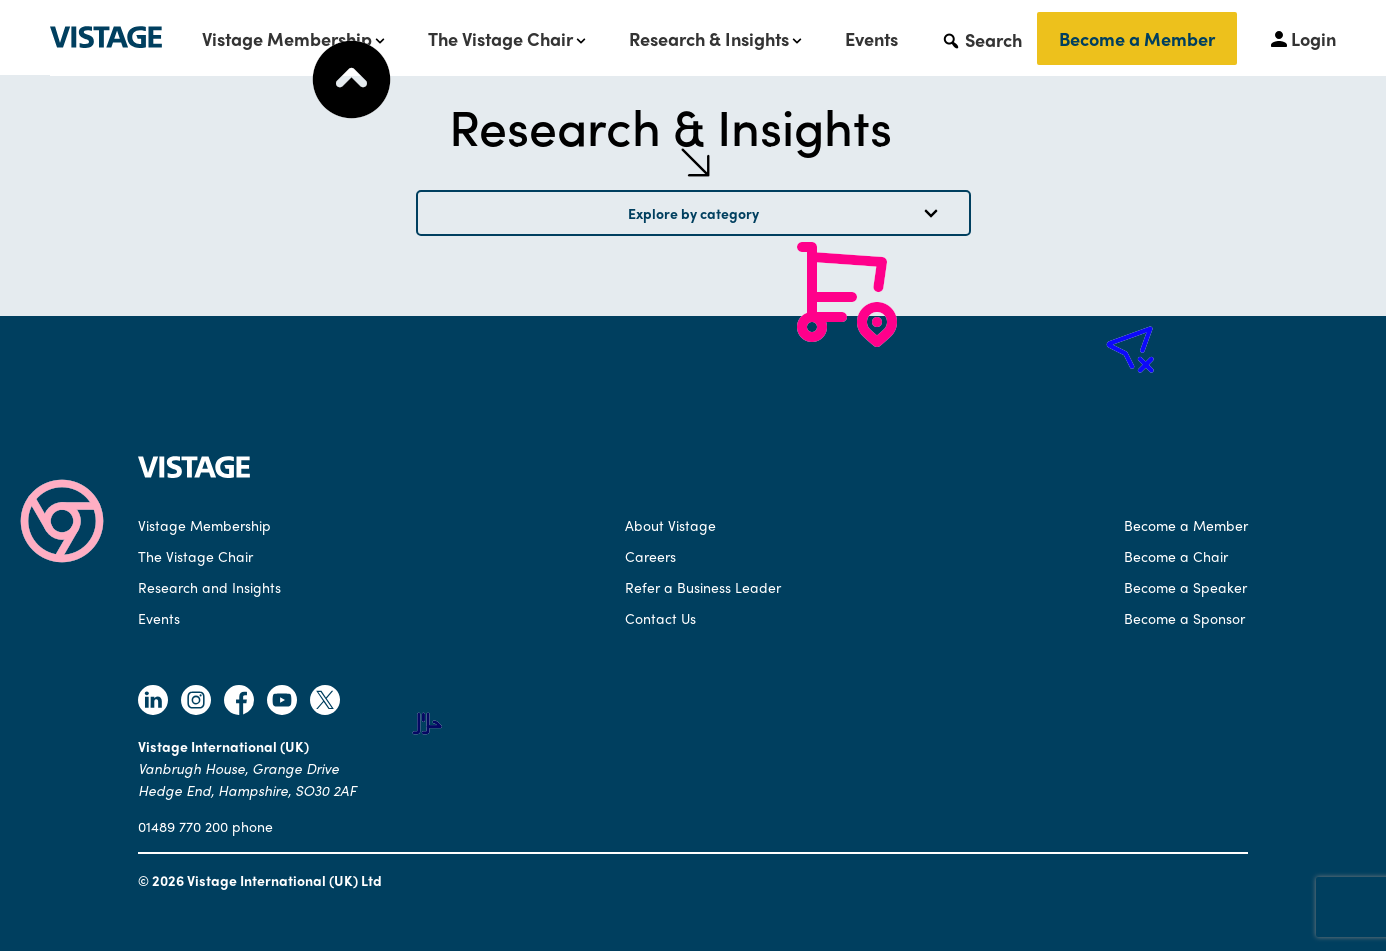 The height and width of the screenshot is (951, 1386). I want to click on switch to arabic language, so click(426, 723).